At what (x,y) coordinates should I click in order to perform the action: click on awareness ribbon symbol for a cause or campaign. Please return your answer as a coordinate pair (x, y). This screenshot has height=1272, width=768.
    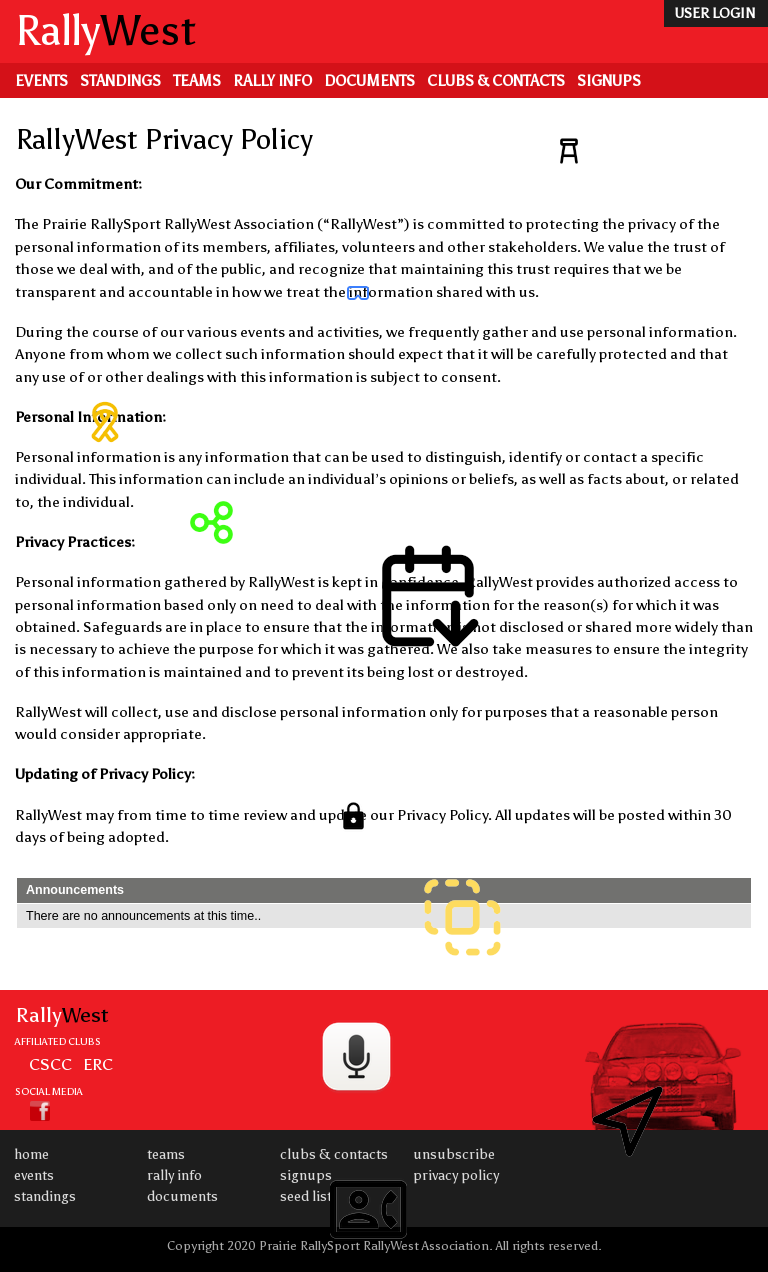
    Looking at the image, I should click on (105, 422).